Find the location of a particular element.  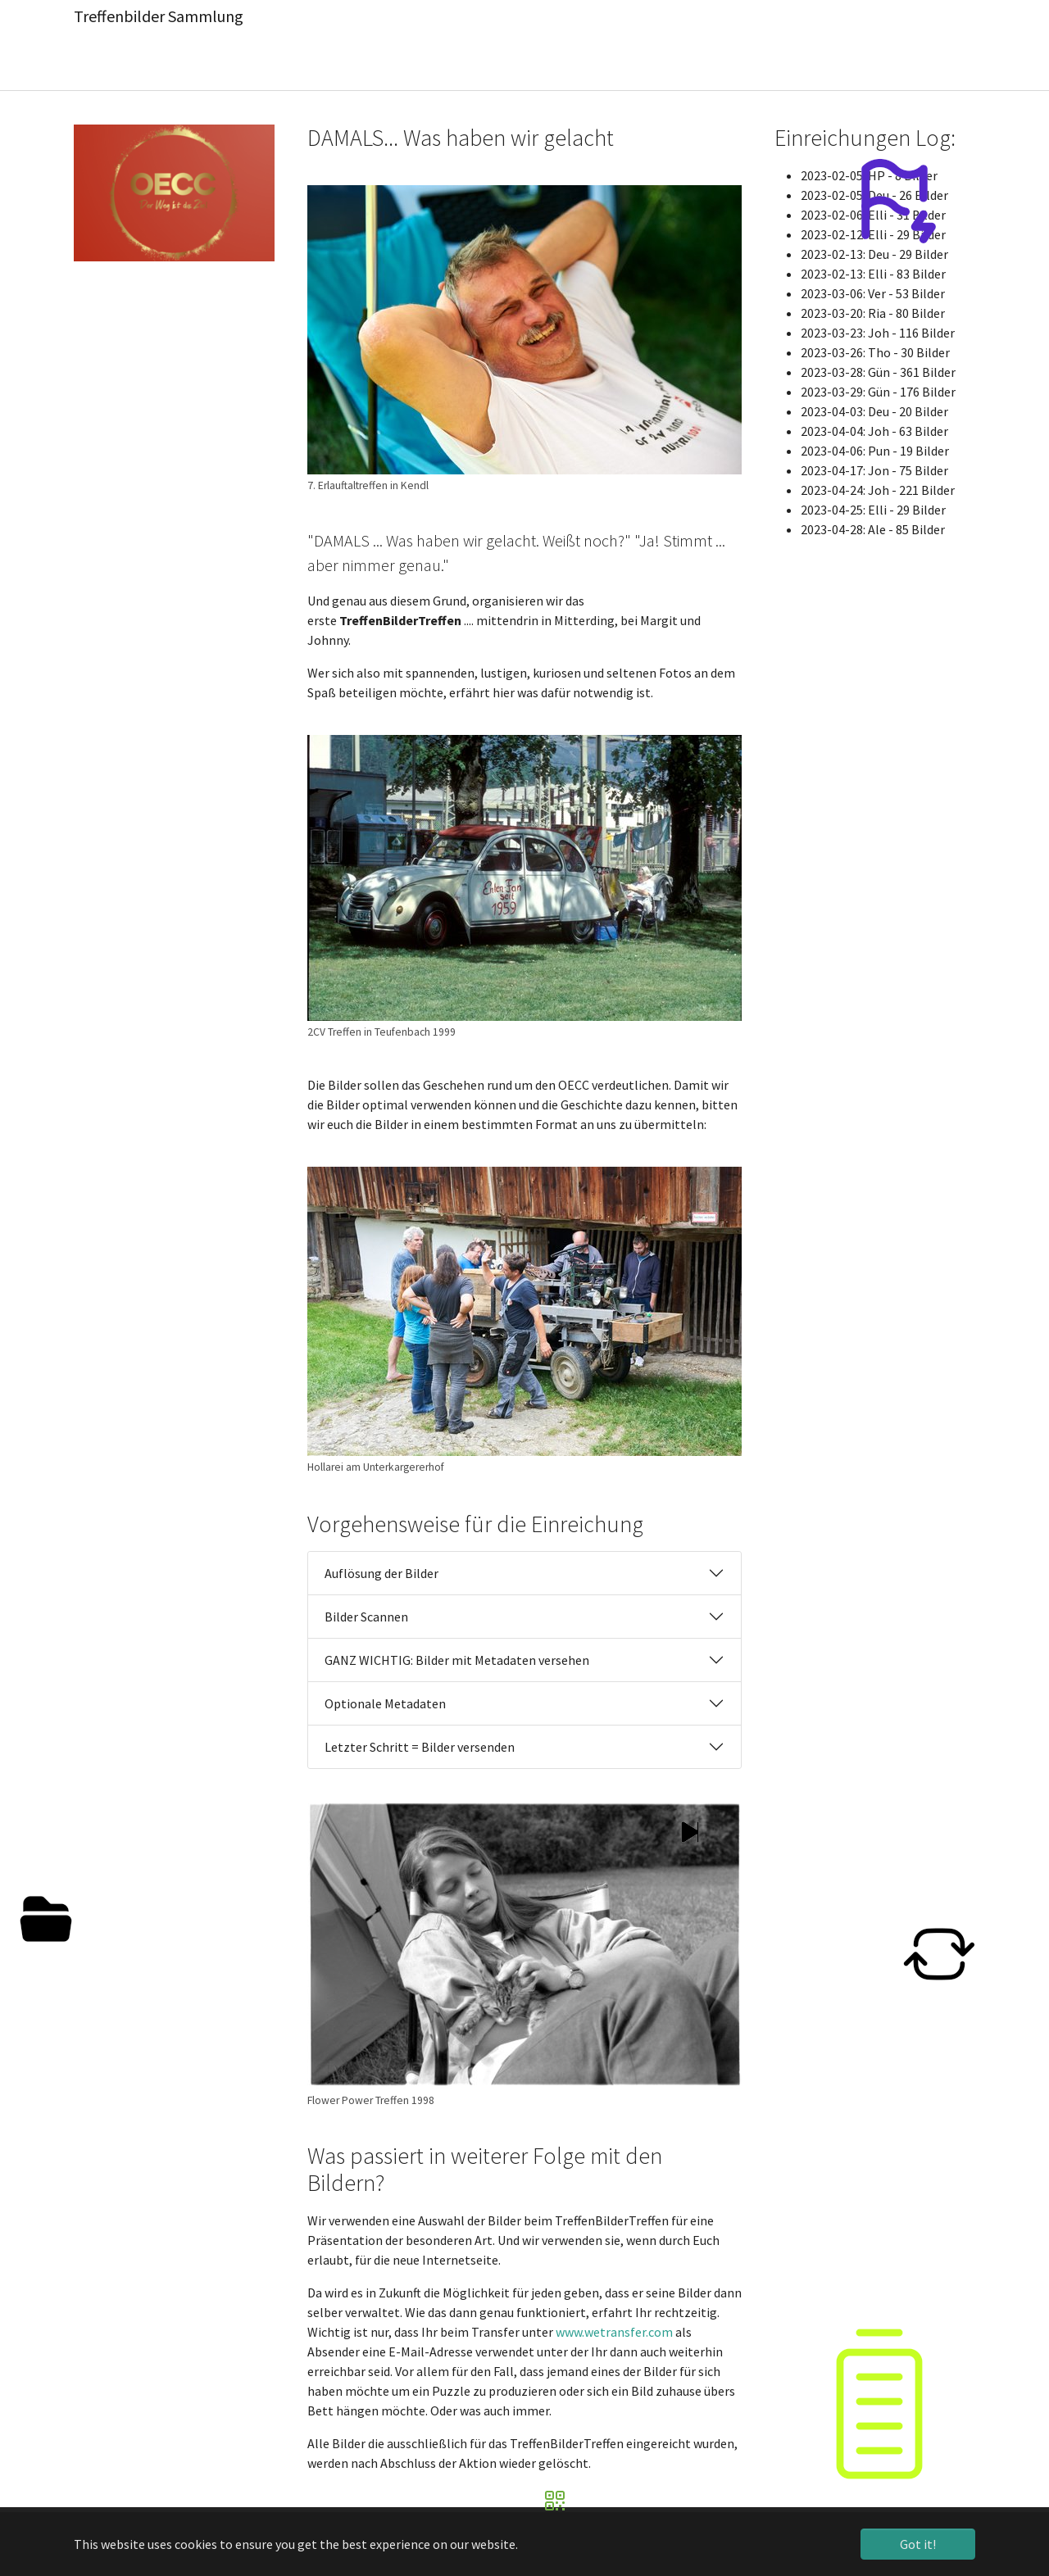

scan or generate a qr code is located at coordinates (555, 2501).